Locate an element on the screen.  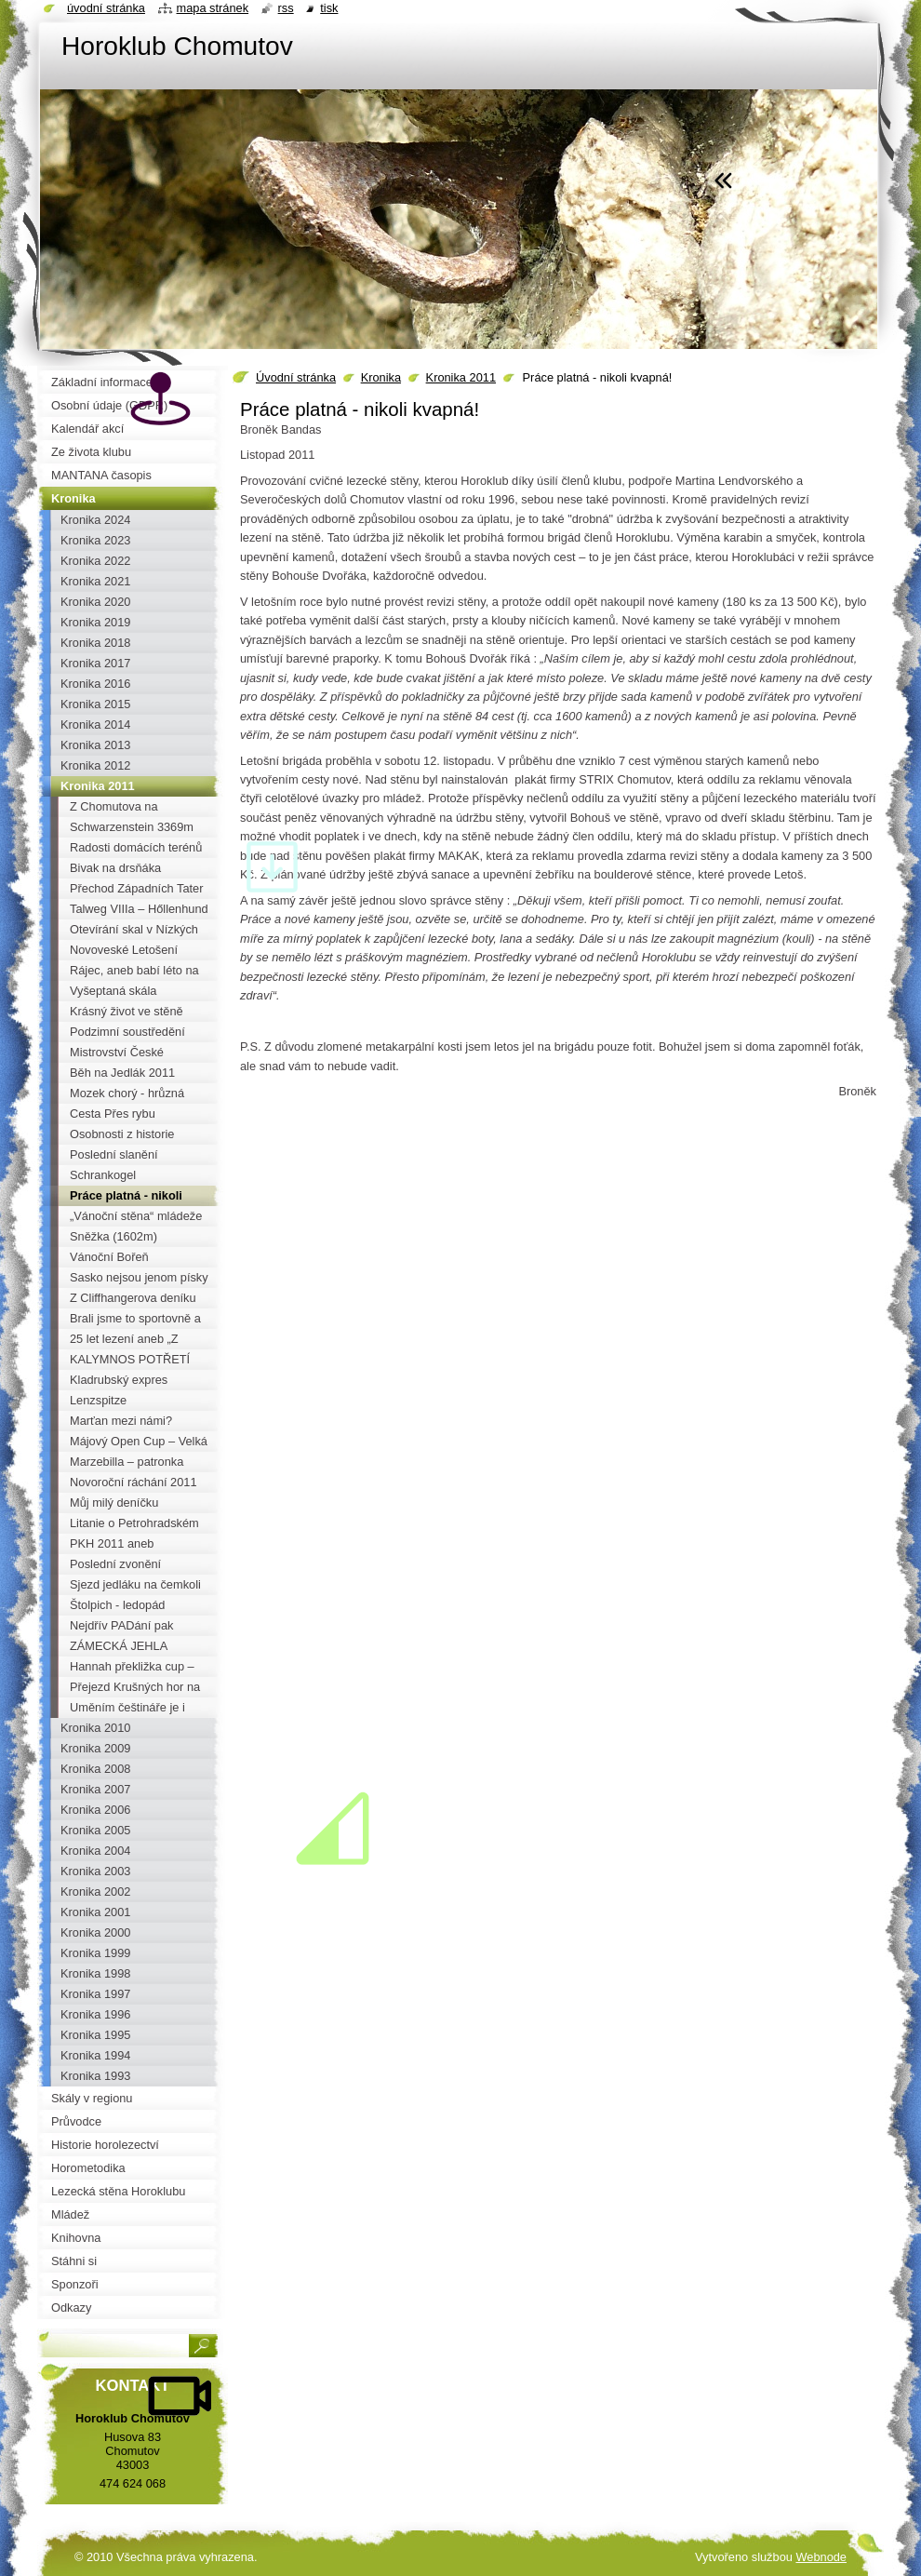
start a video call is located at coordinates (178, 2395).